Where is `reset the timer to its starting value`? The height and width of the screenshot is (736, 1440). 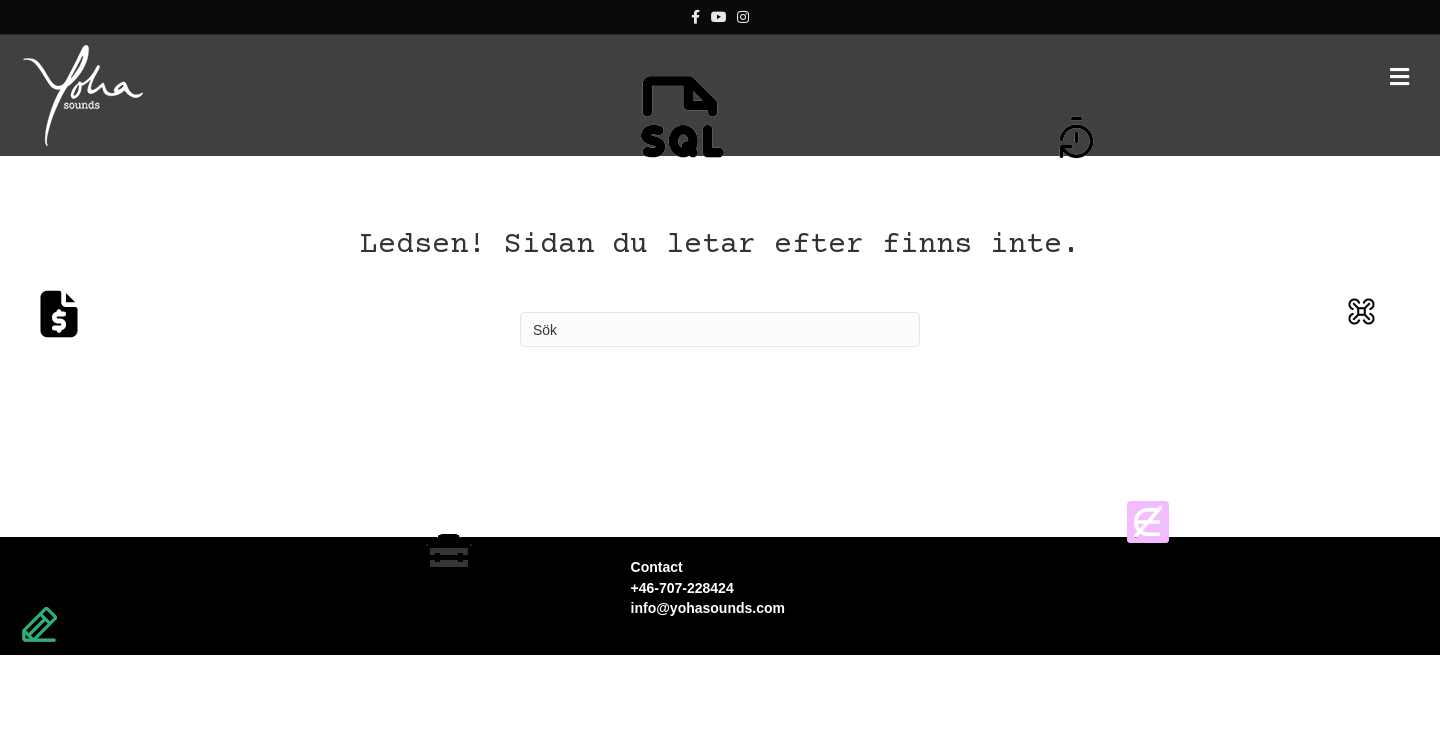
reset the timer to its starting value is located at coordinates (1076, 137).